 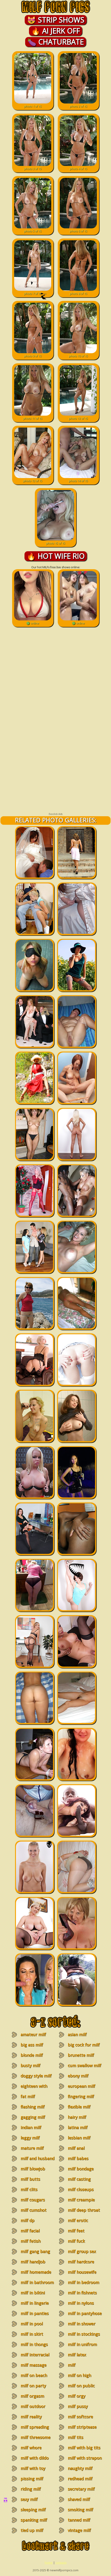 I want to click on select the cyclops character or creature, so click(x=45, y=1012).